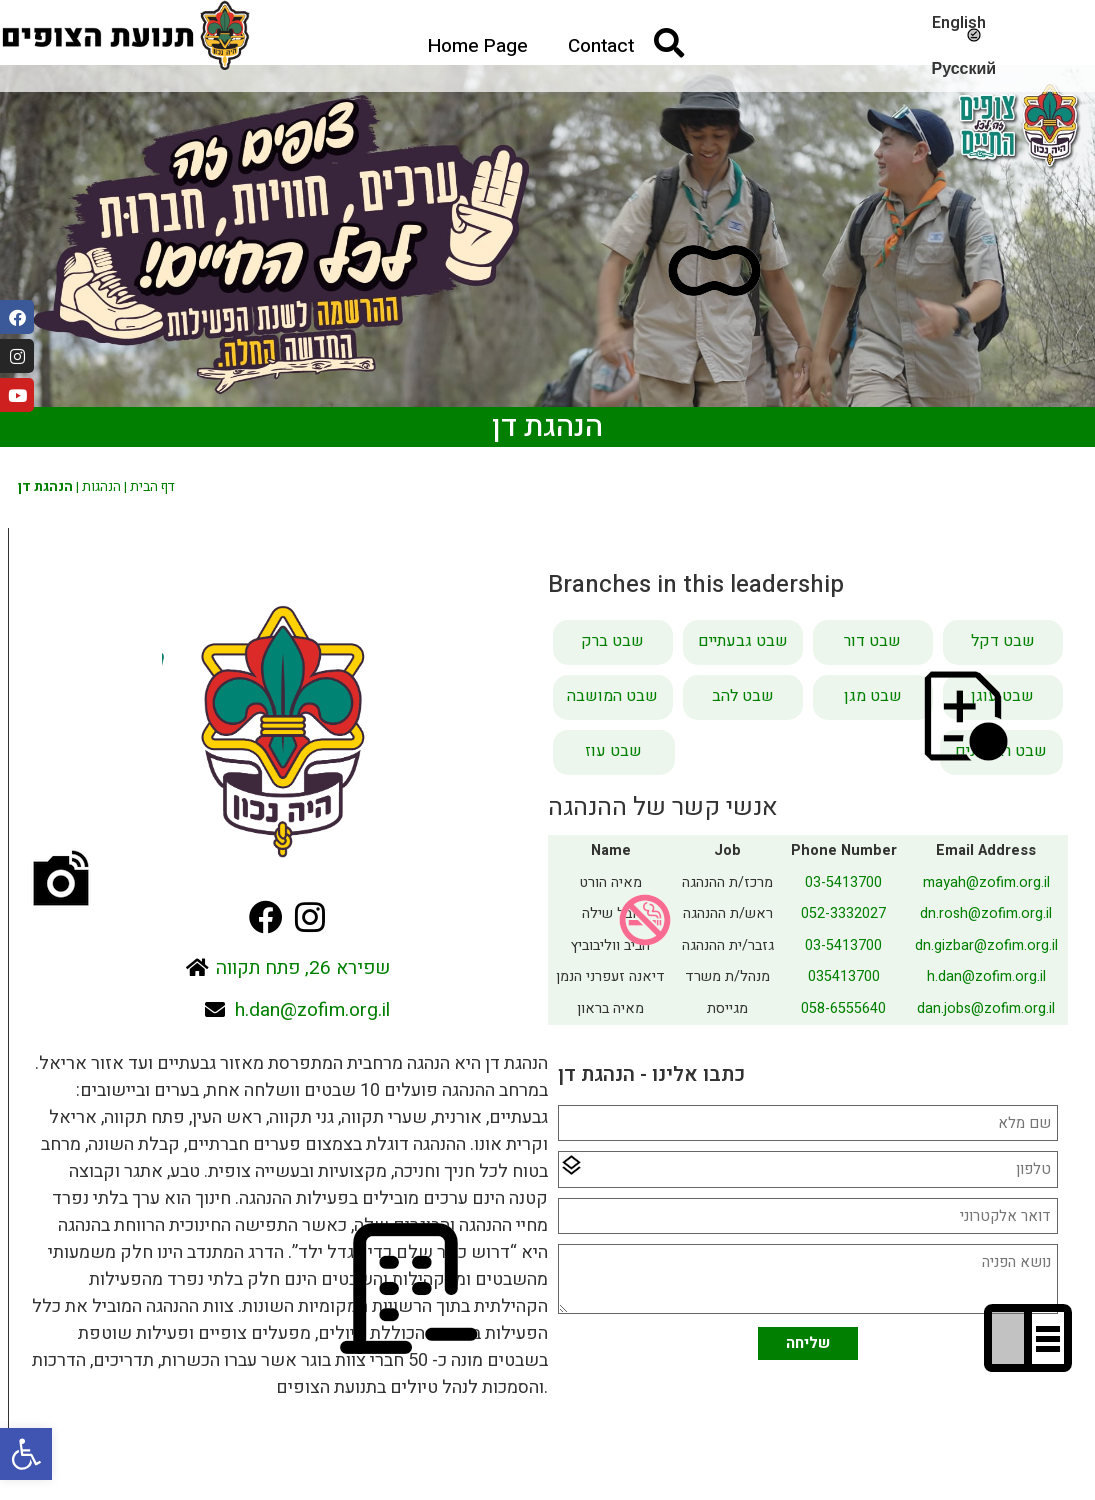 This screenshot has height=1500, width=1095. Describe the element at coordinates (1028, 1336) in the screenshot. I see `switch to reader mode for distraction-free reading` at that location.